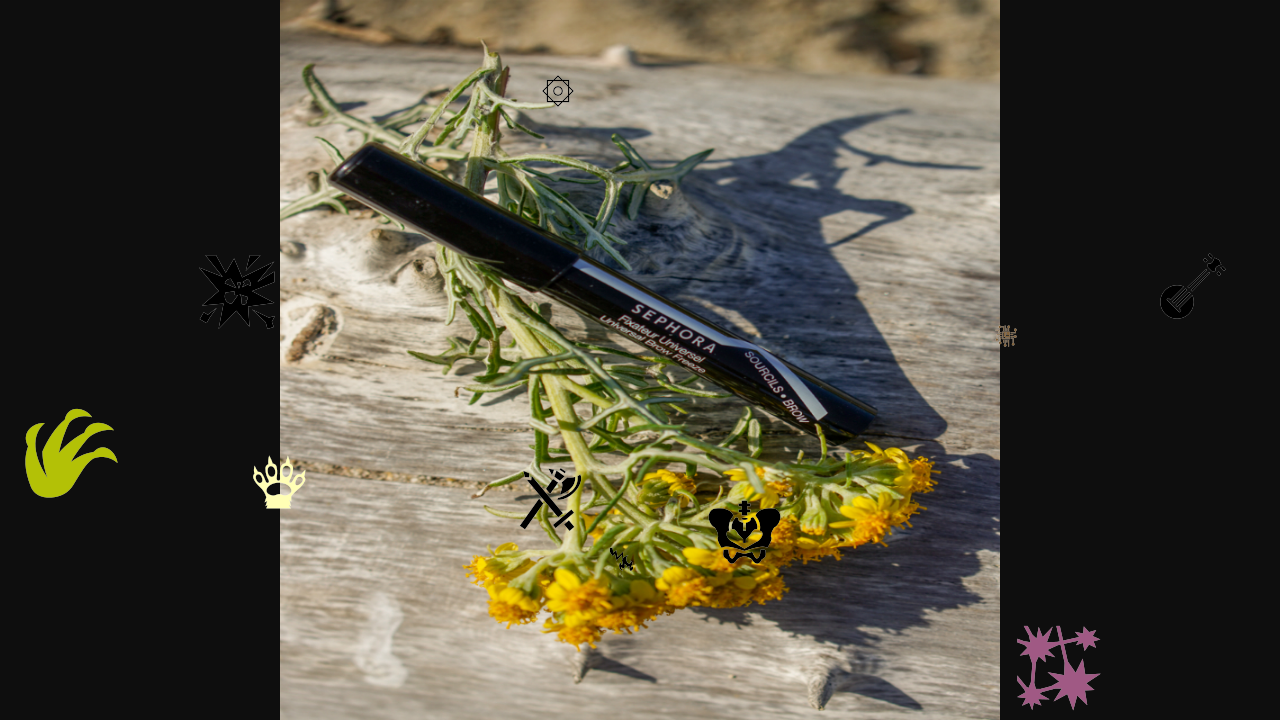 This screenshot has height=720, width=1280. Describe the element at coordinates (744, 535) in the screenshot. I see `view skeletal or anatomy information` at that location.